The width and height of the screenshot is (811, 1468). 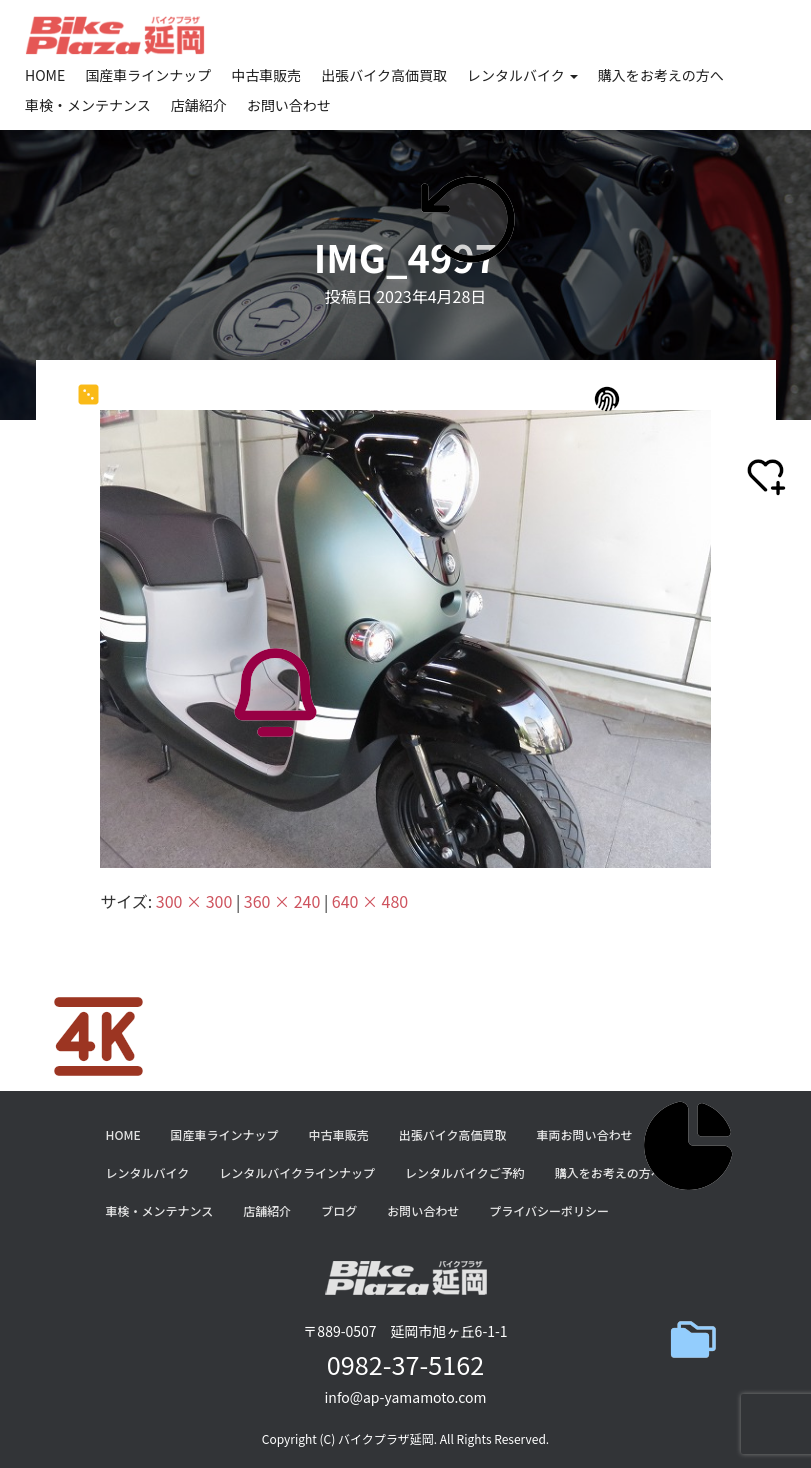 I want to click on authenticate with biometric fingerprint, so click(x=607, y=399).